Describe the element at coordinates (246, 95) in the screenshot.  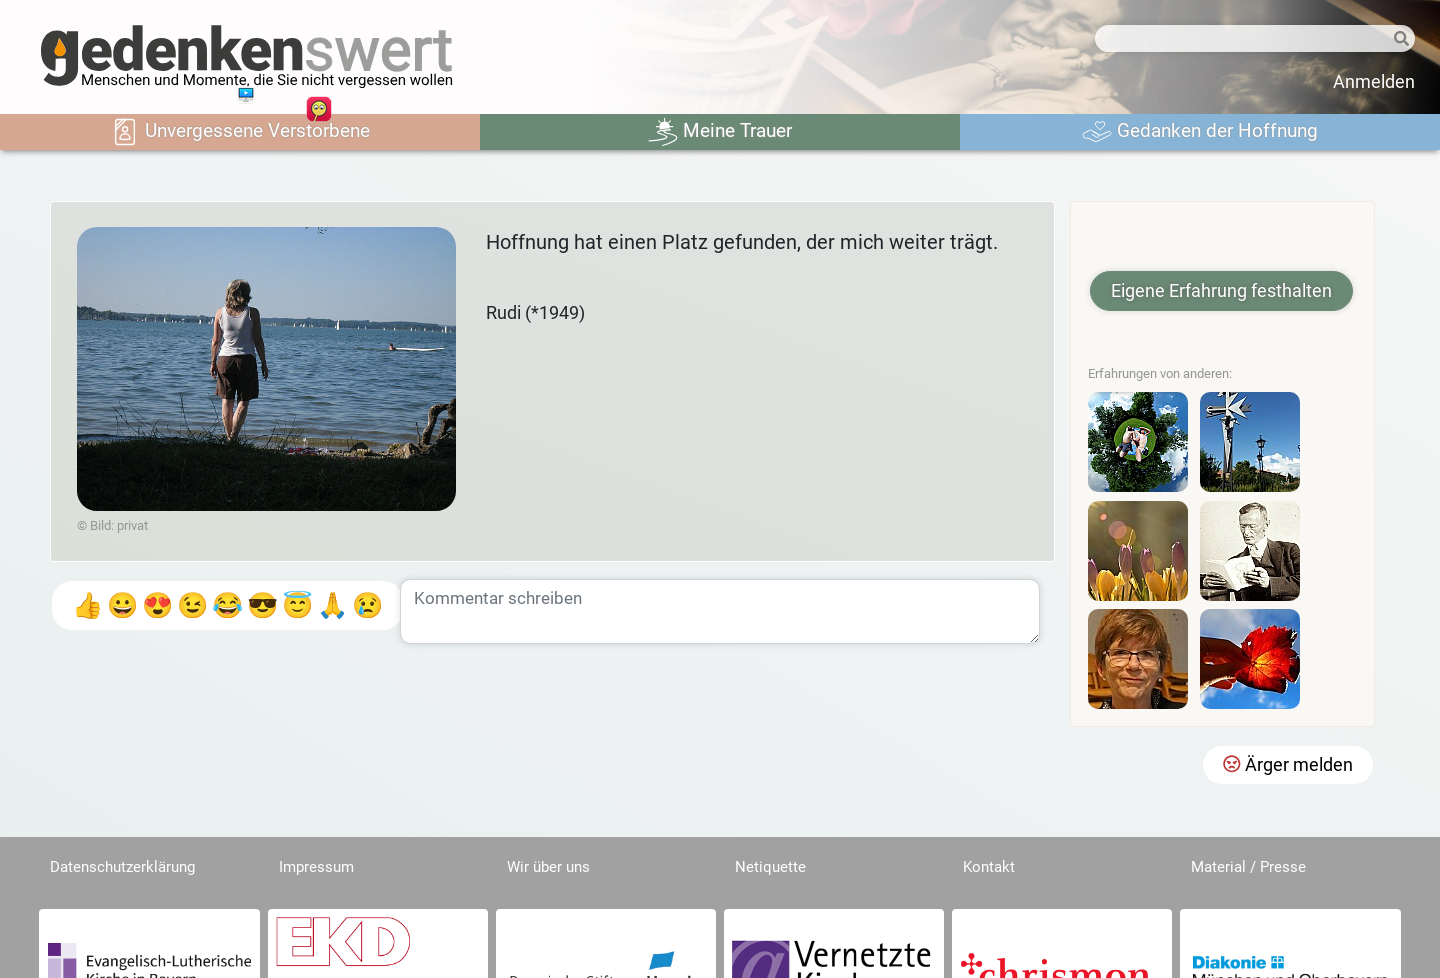
I see `open variety slideshow app` at that location.